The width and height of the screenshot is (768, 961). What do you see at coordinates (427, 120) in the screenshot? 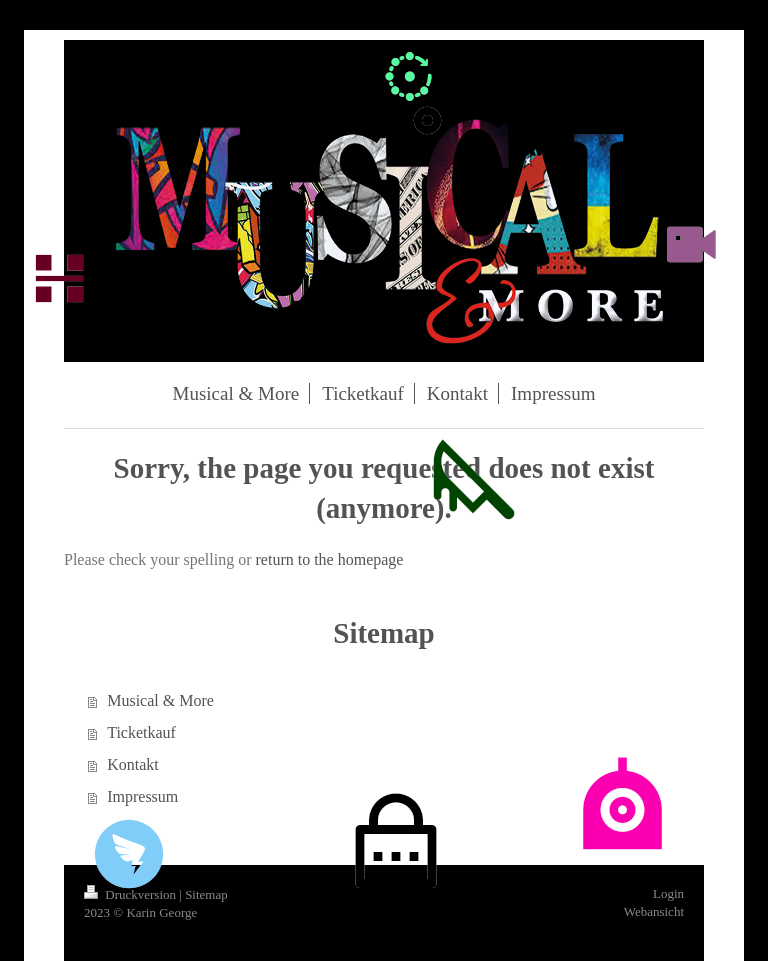
I see `a selected radio button option` at bounding box center [427, 120].